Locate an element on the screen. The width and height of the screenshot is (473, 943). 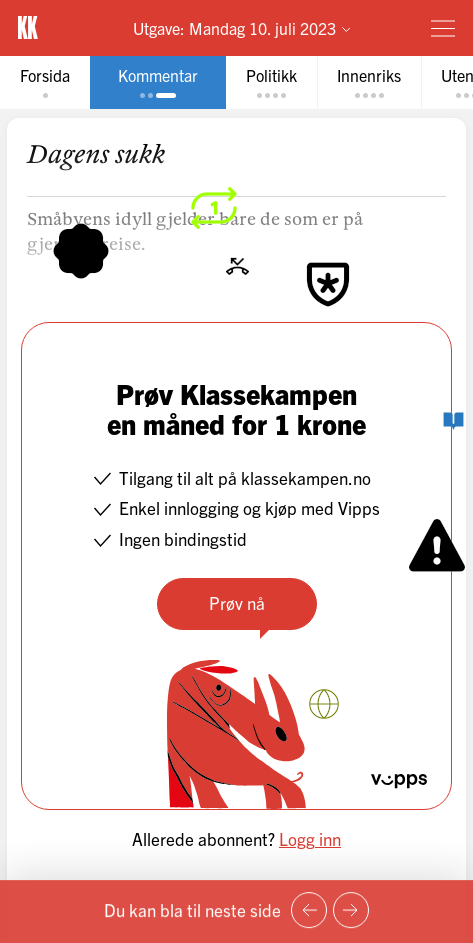
indicates premium or enhanced security status is located at coordinates (328, 282).